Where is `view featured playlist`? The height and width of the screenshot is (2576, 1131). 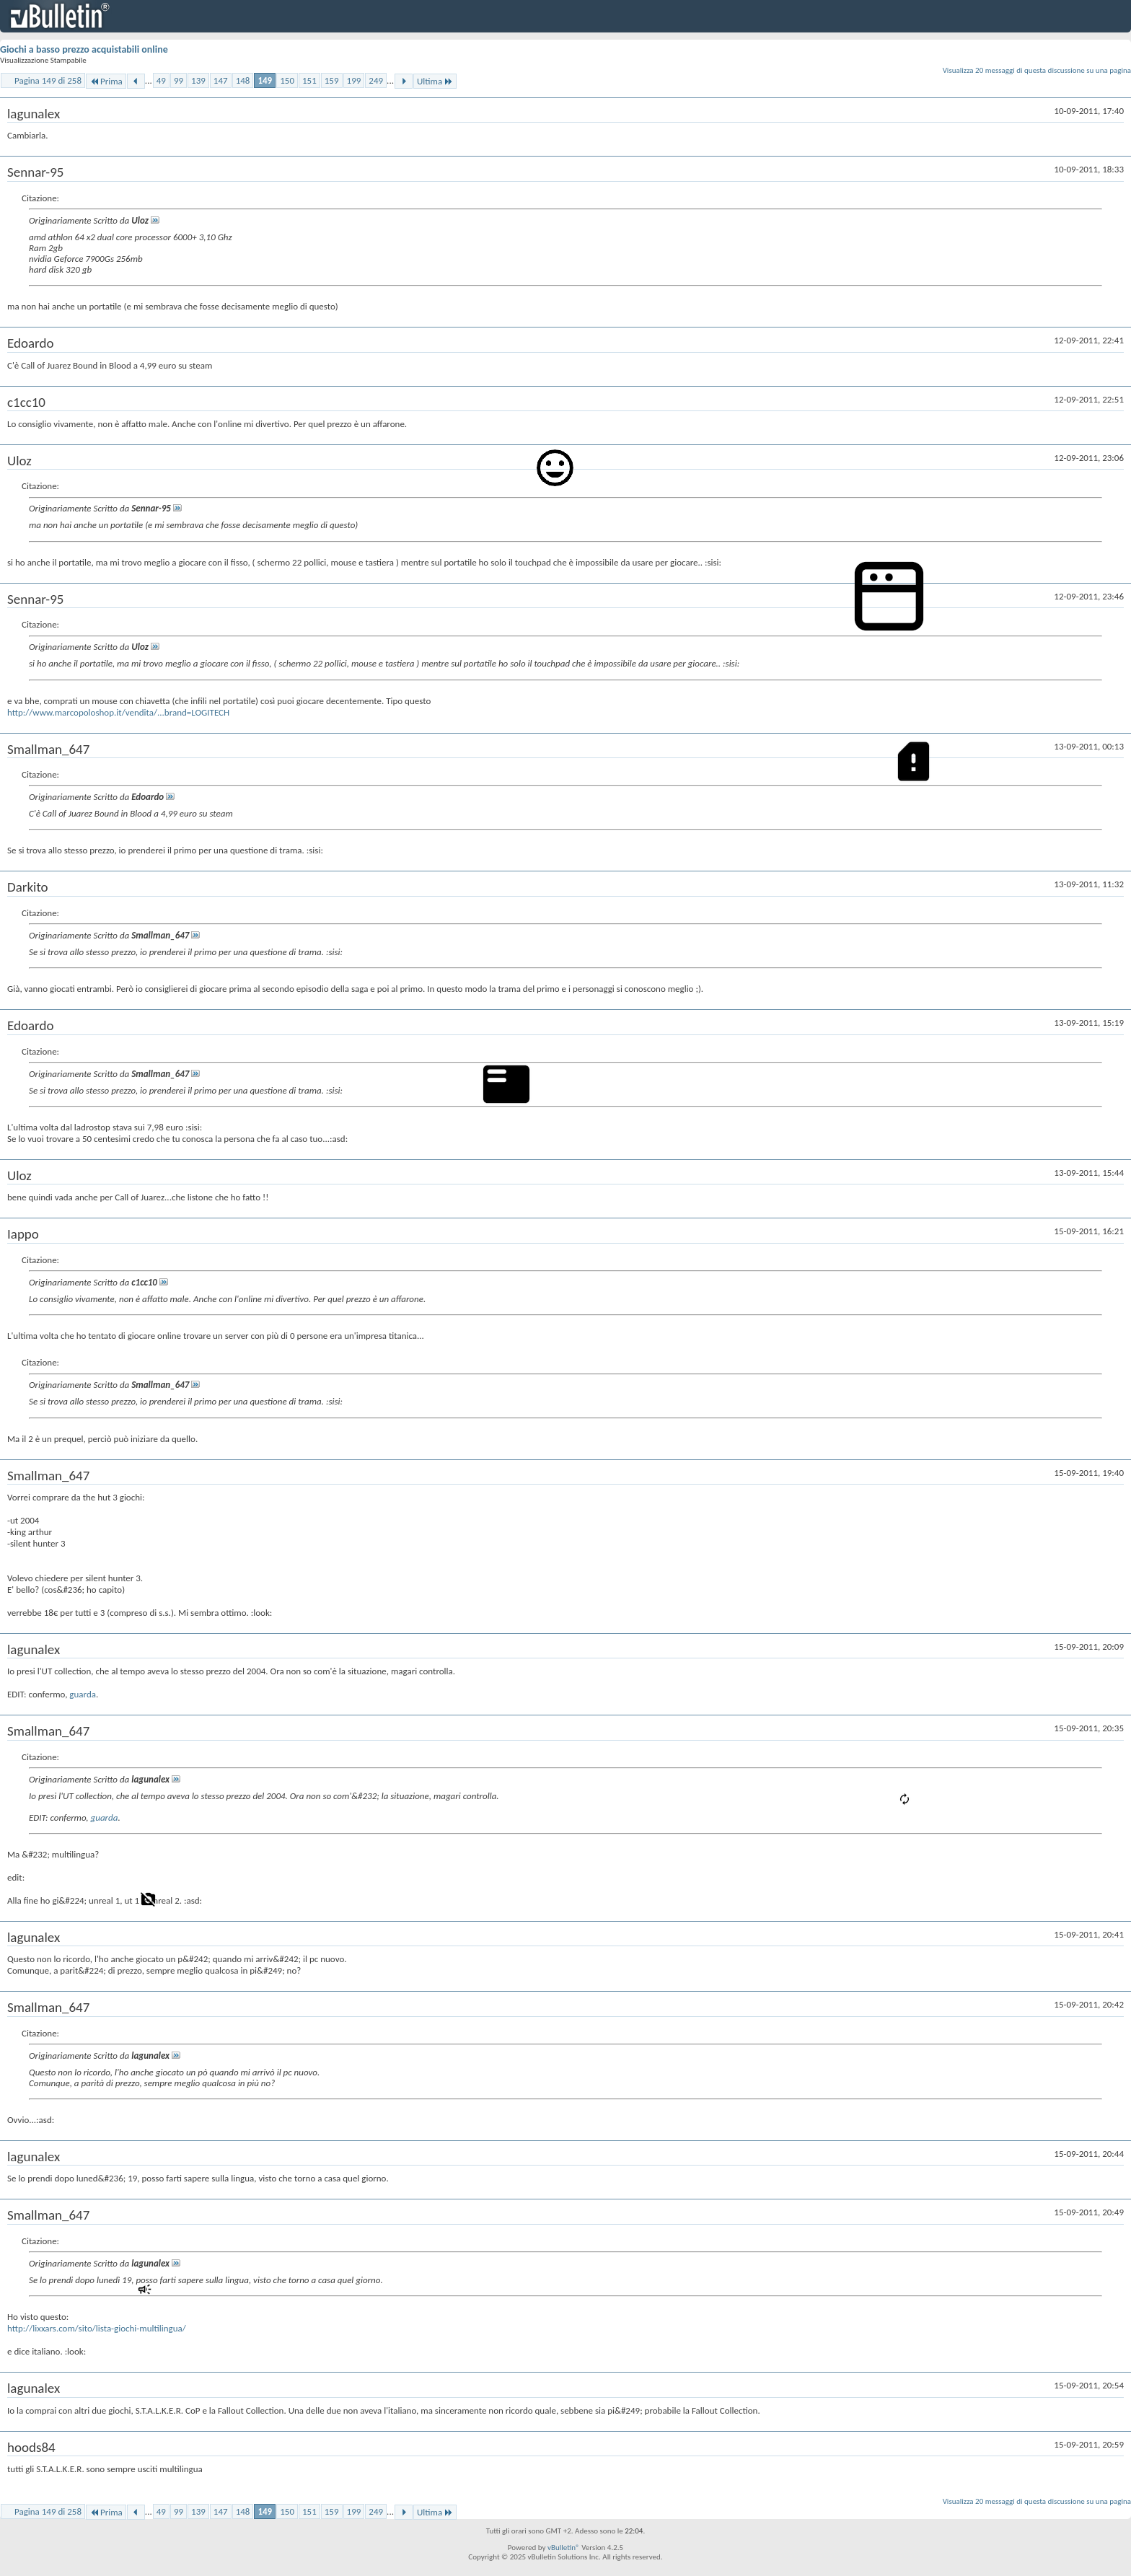 view featured playlist is located at coordinates (506, 1084).